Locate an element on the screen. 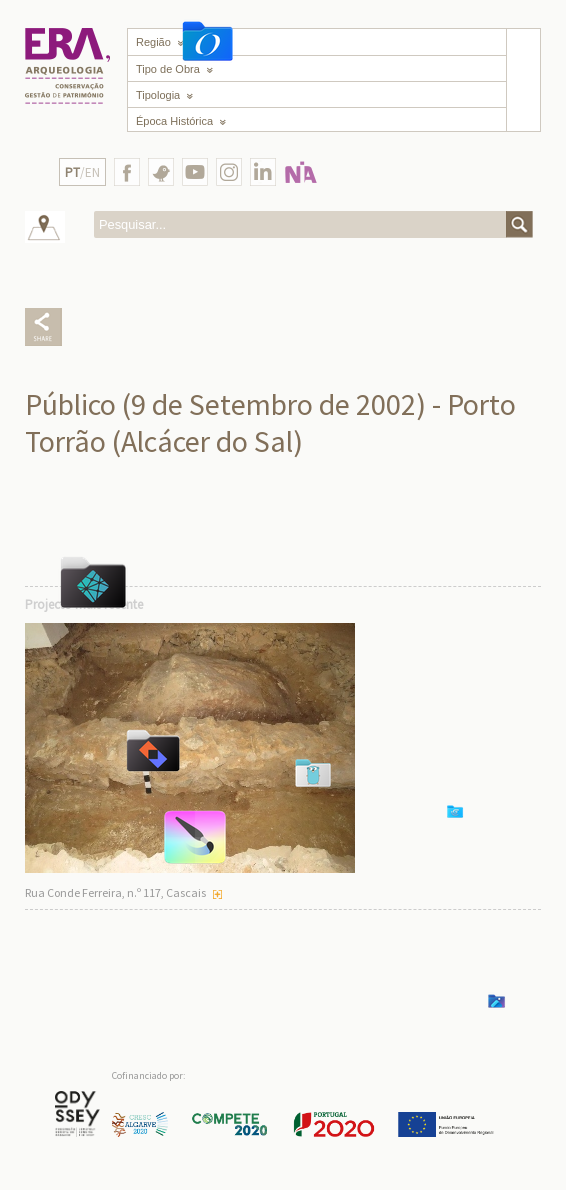 Image resolution: width=566 pixels, height=1190 pixels. open GDevelop project files folder is located at coordinates (455, 812).